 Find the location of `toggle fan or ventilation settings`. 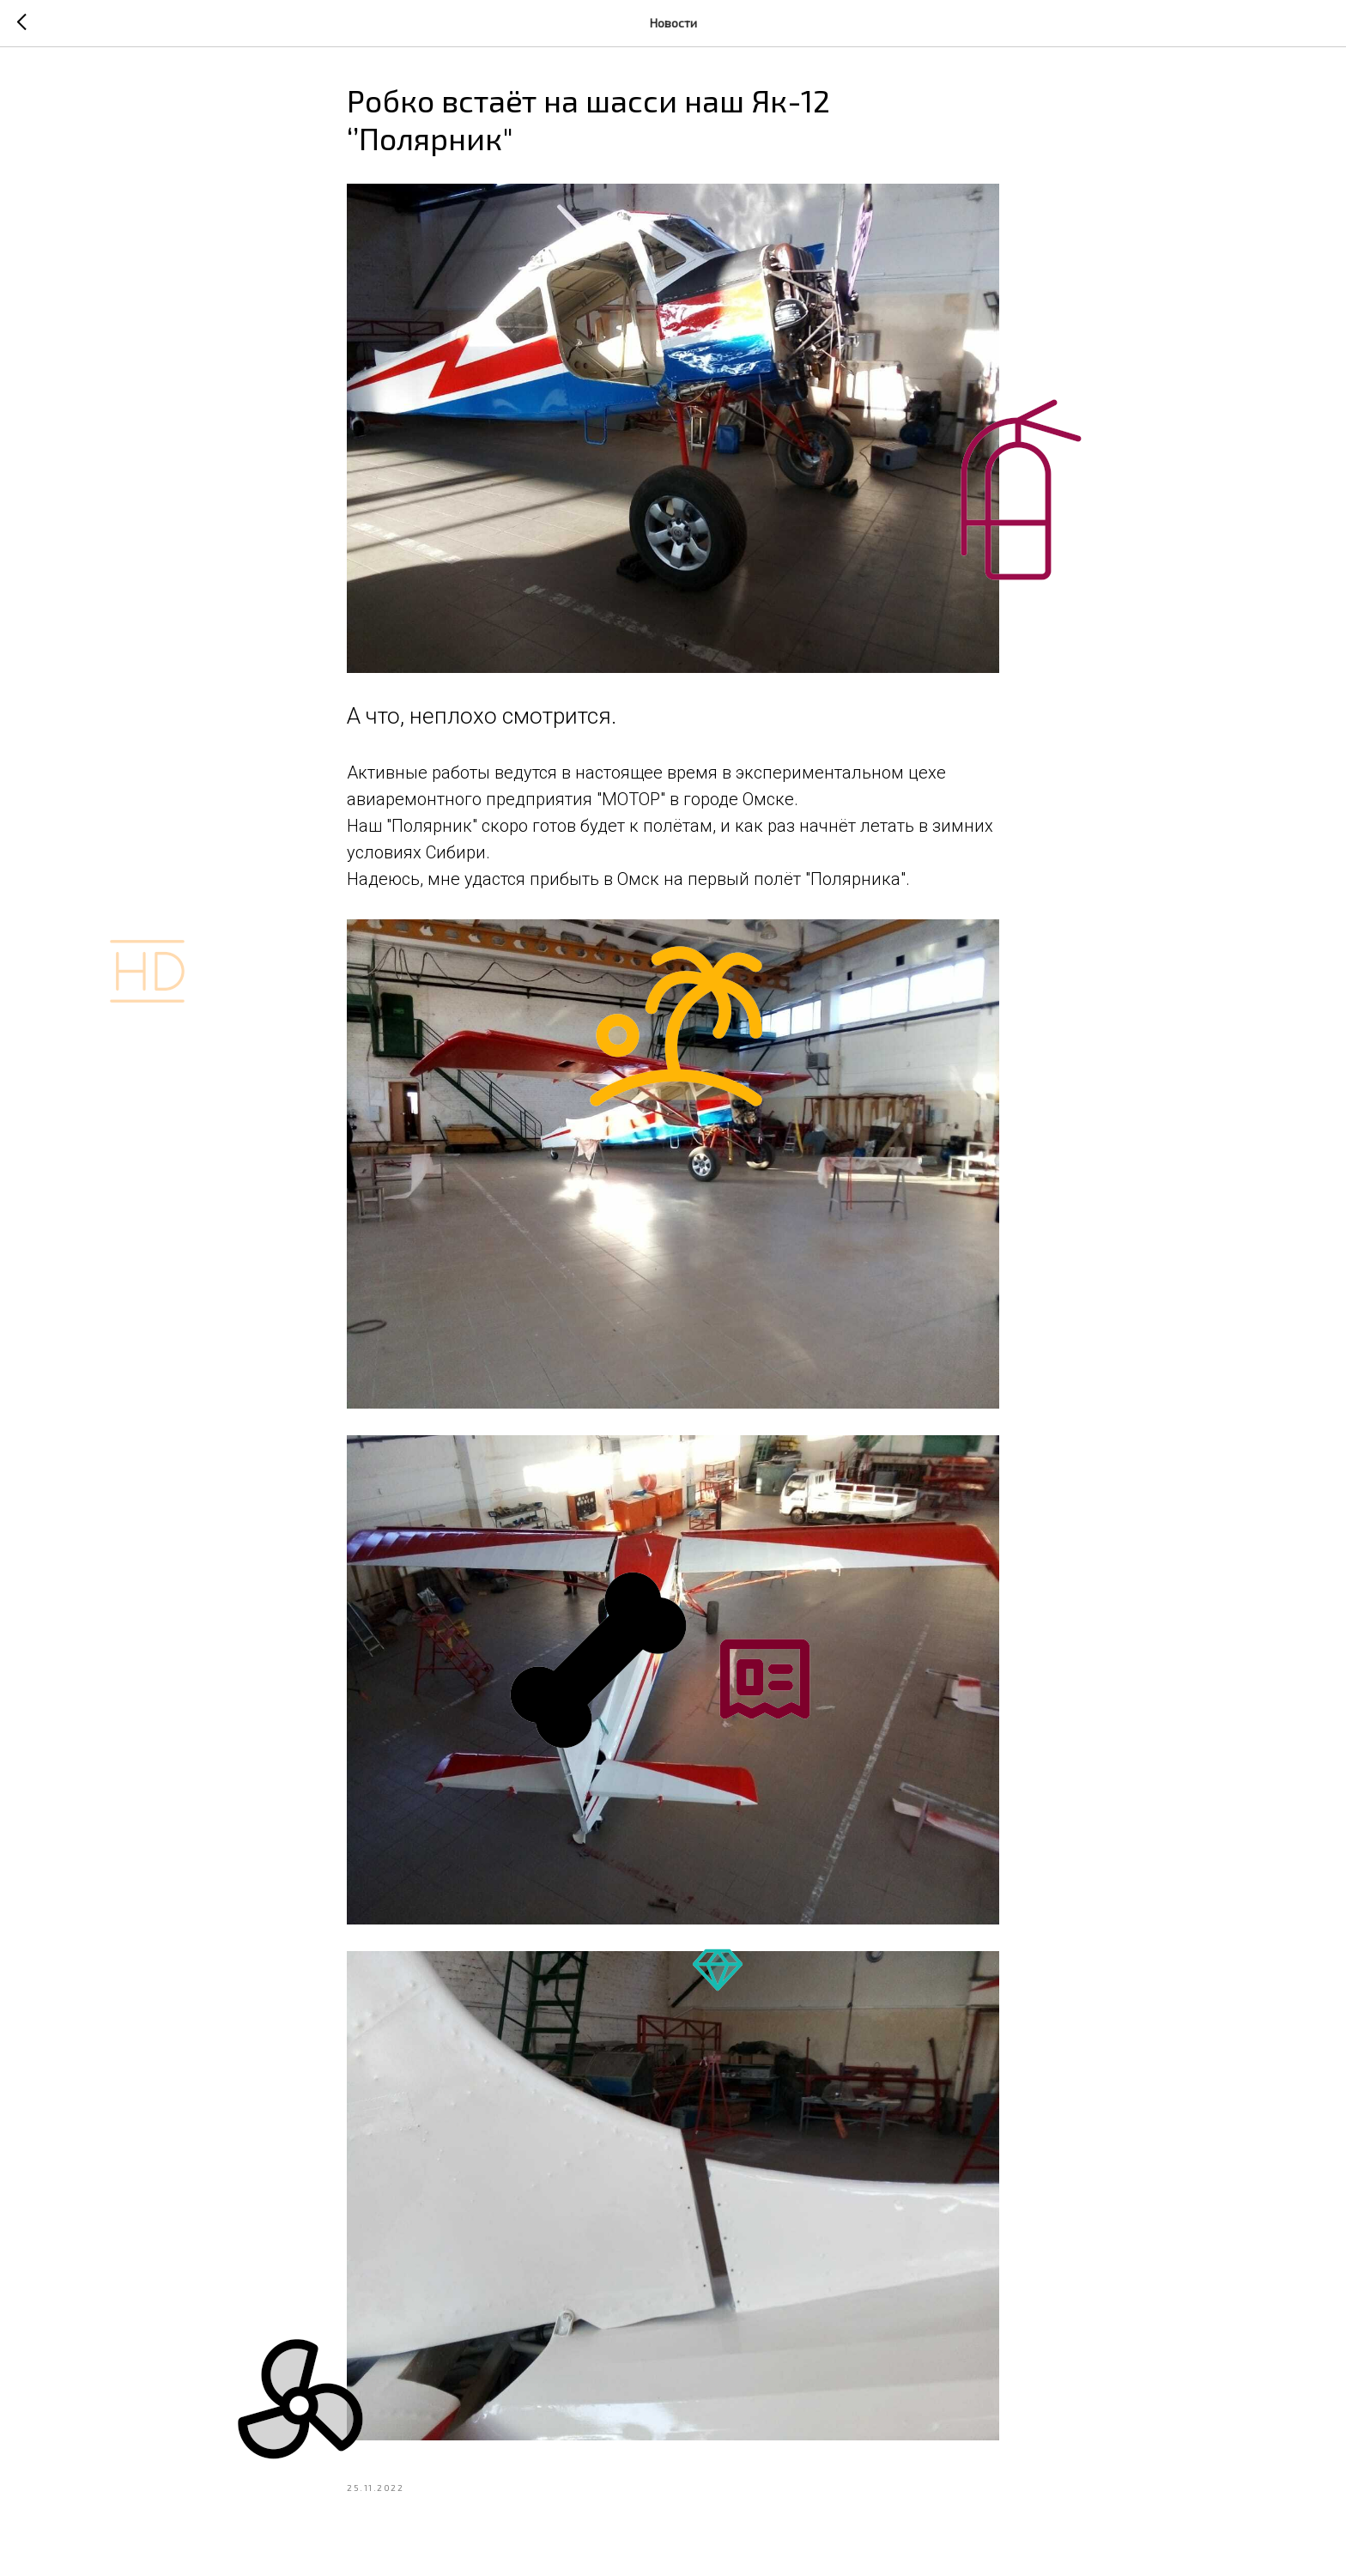

toggle fan or ventilation settings is located at coordinates (299, 2405).